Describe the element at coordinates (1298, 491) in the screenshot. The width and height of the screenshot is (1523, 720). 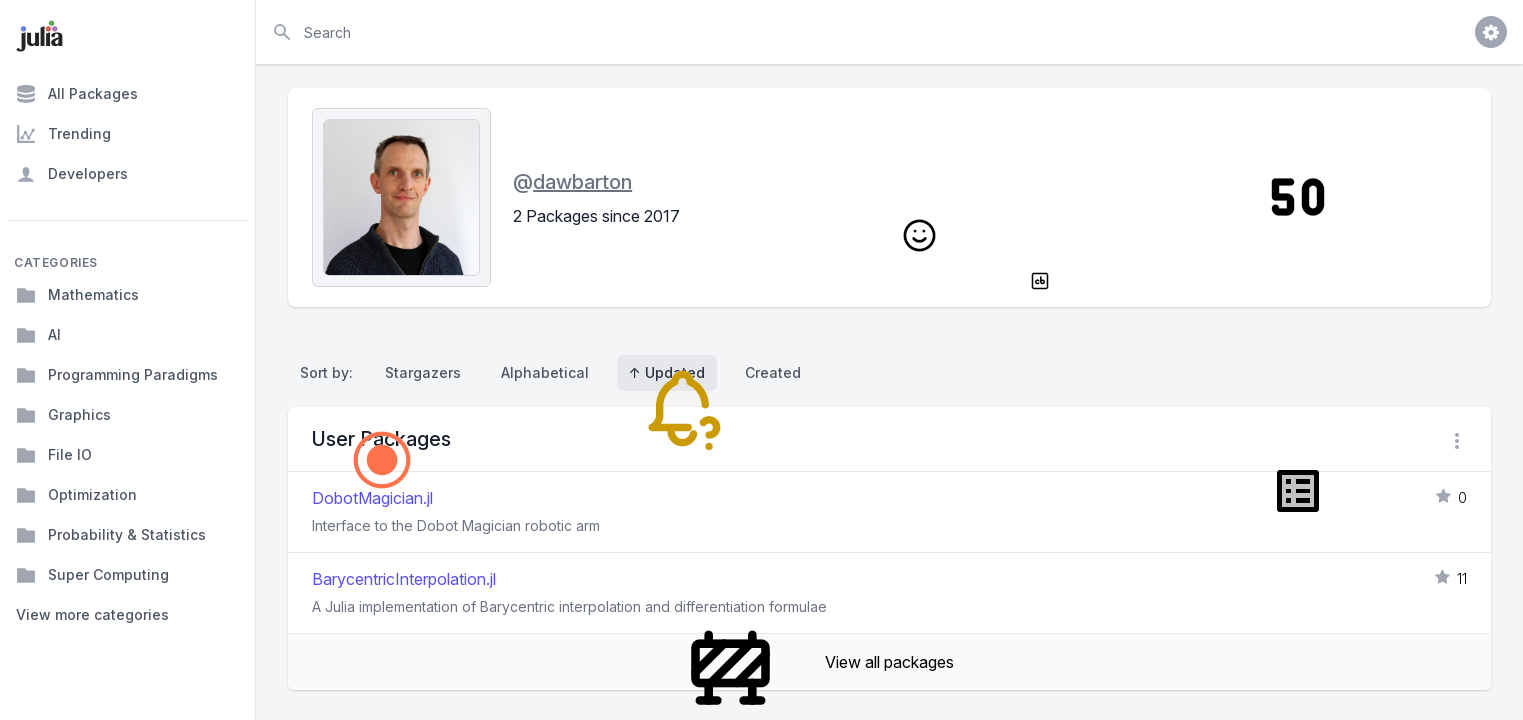
I see `view list details or properties` at that location.